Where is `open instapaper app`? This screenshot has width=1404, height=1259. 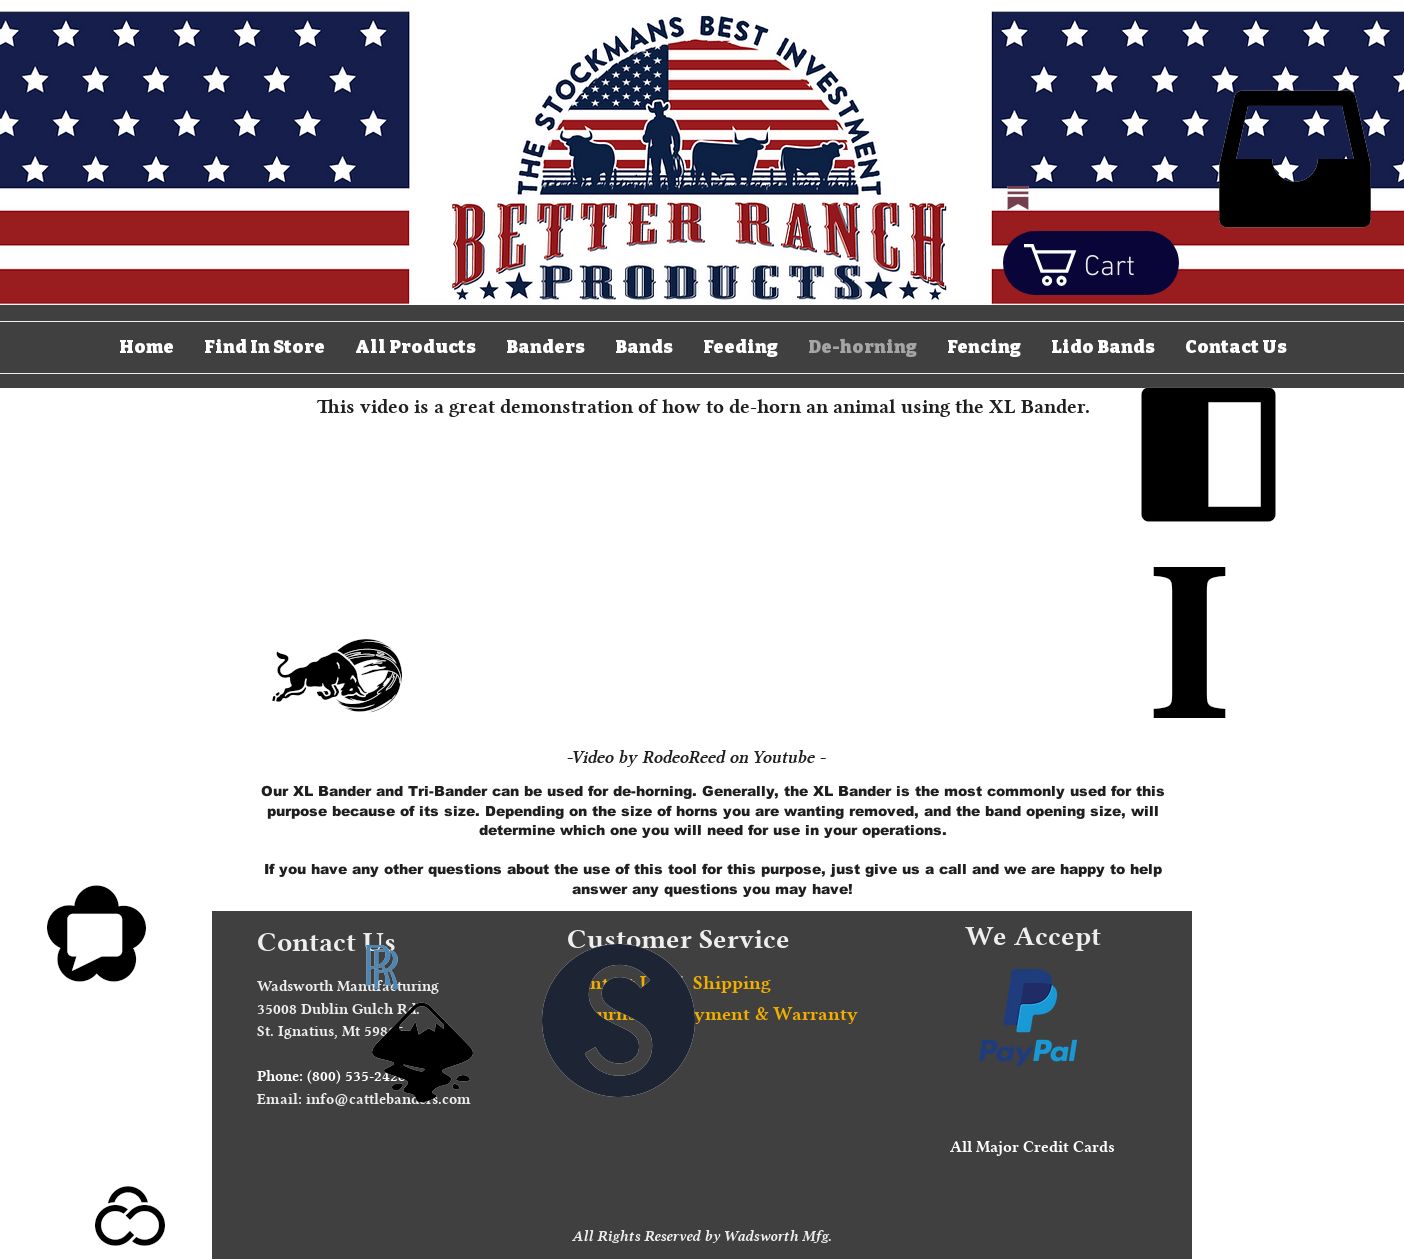 open instapaper app is located at coordinates (1189, 642).